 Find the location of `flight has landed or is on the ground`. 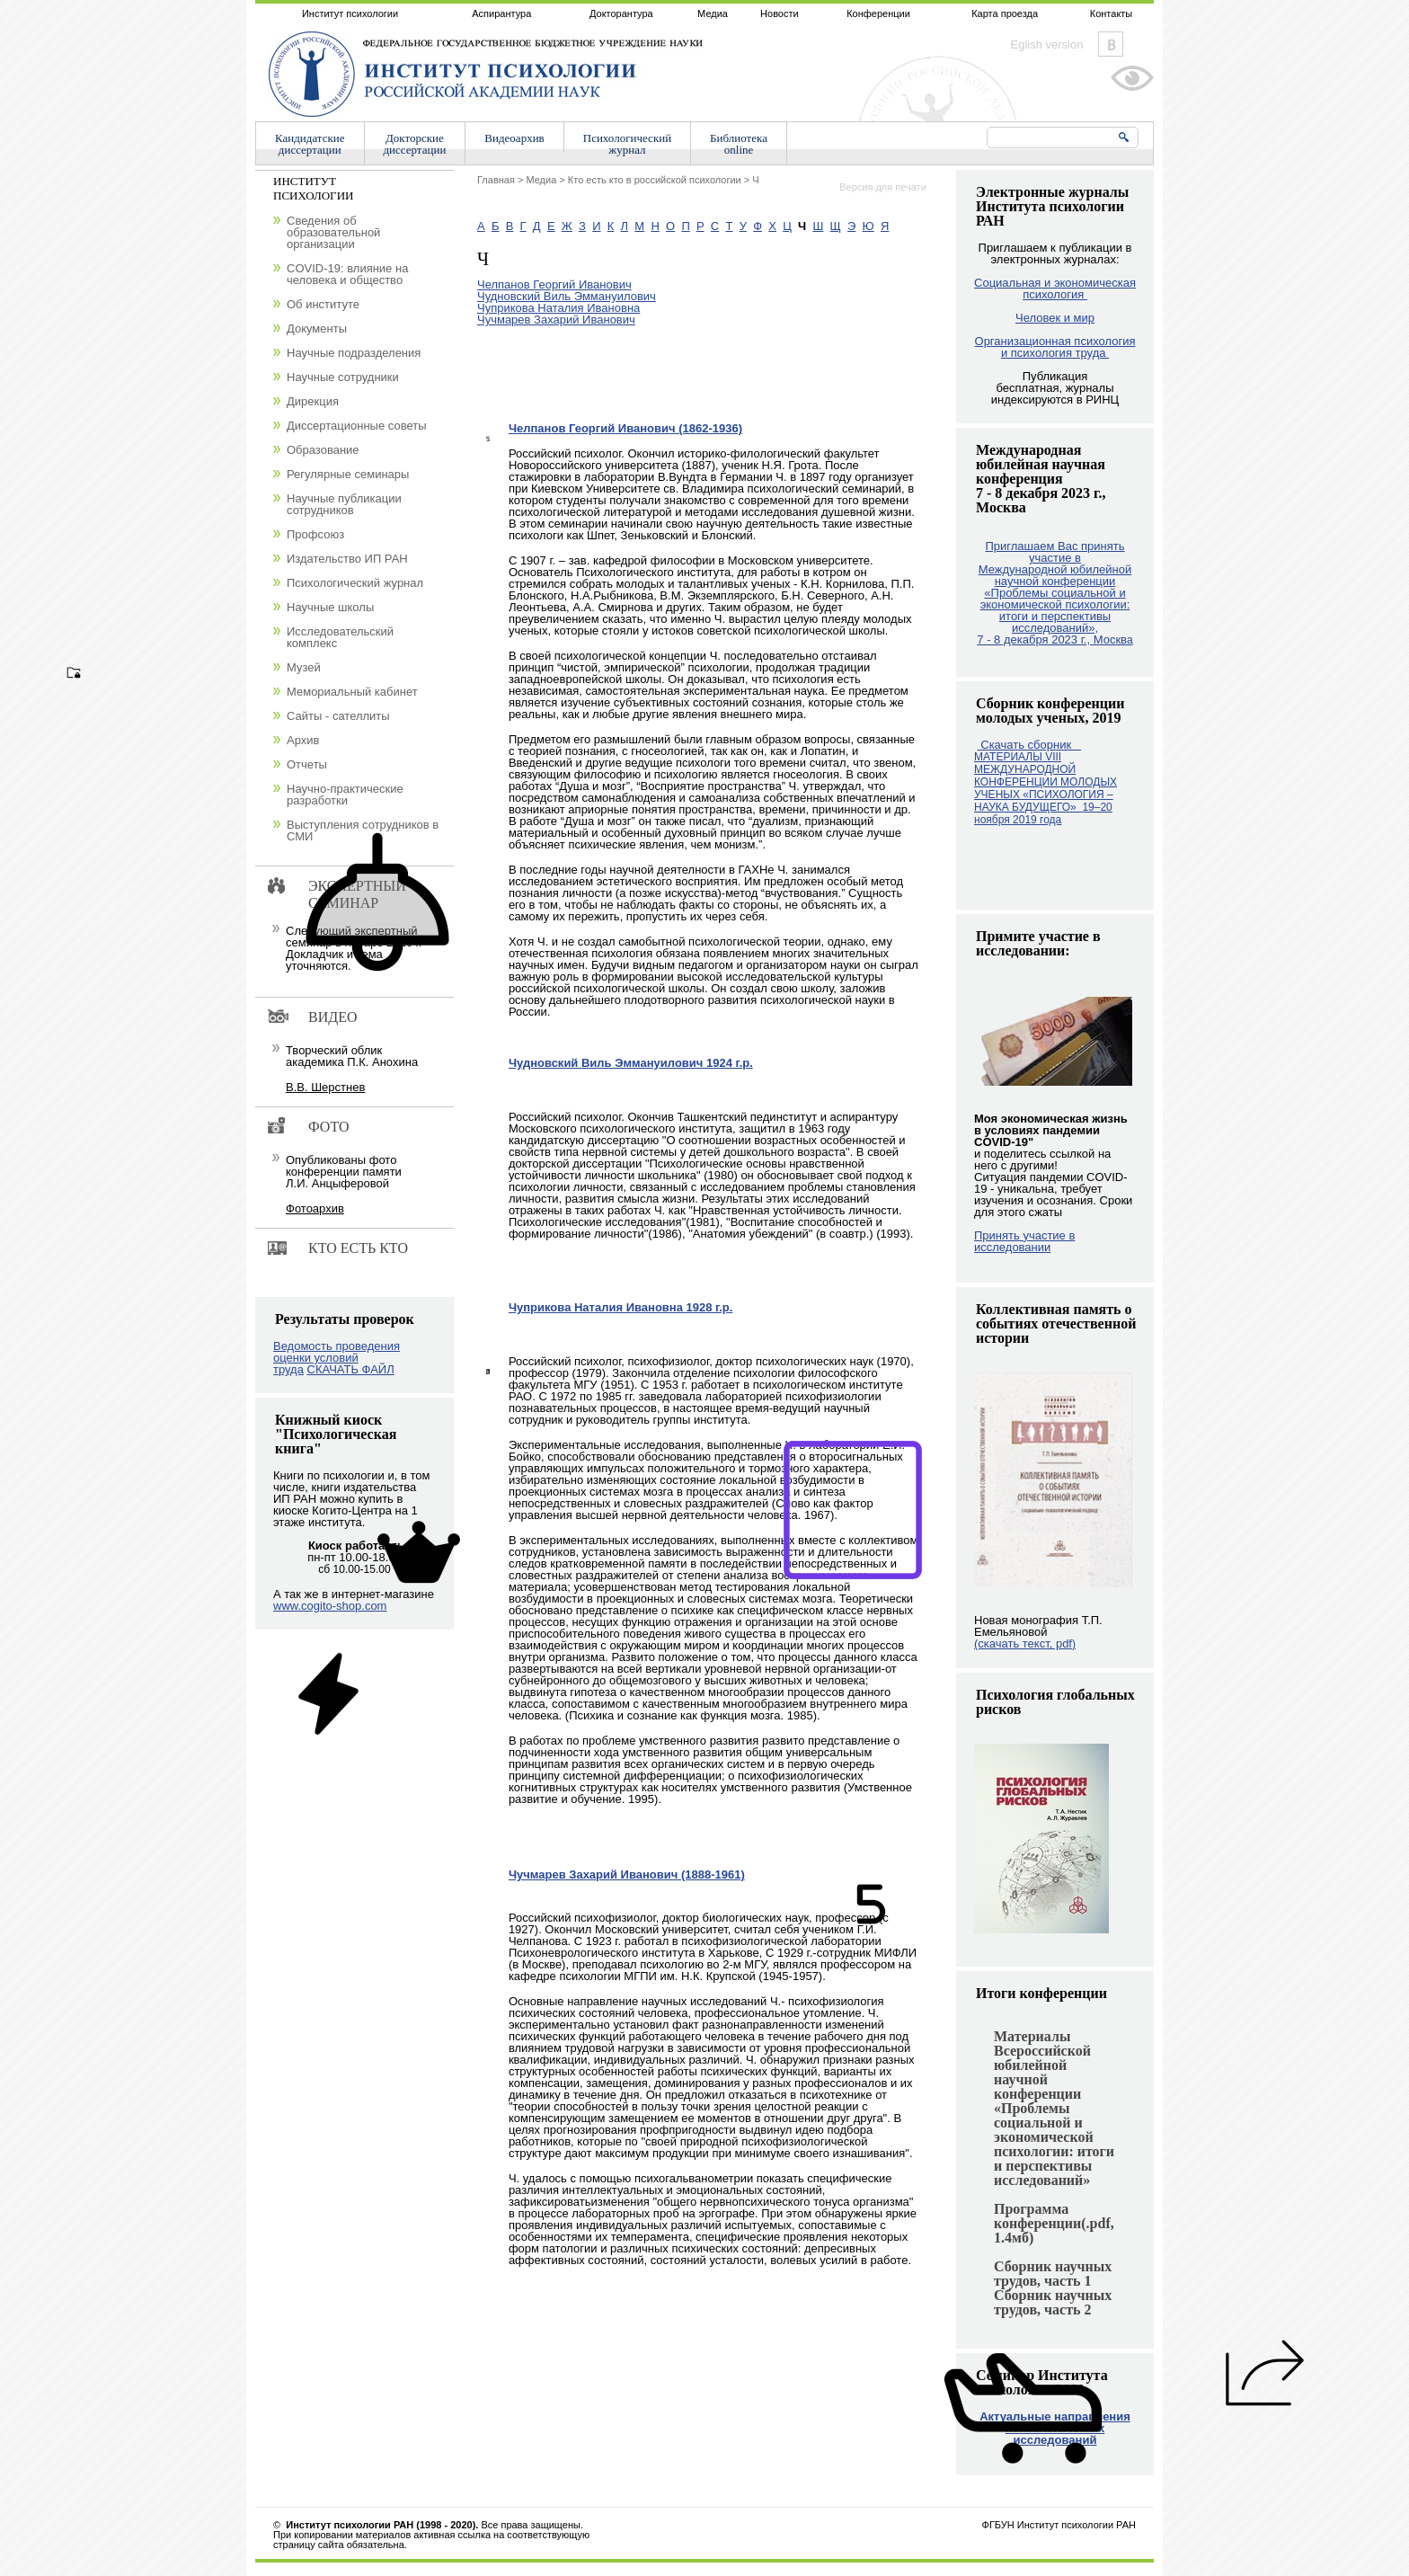

flight has landed or is on the ground is located at coordinates (1023, 2405).